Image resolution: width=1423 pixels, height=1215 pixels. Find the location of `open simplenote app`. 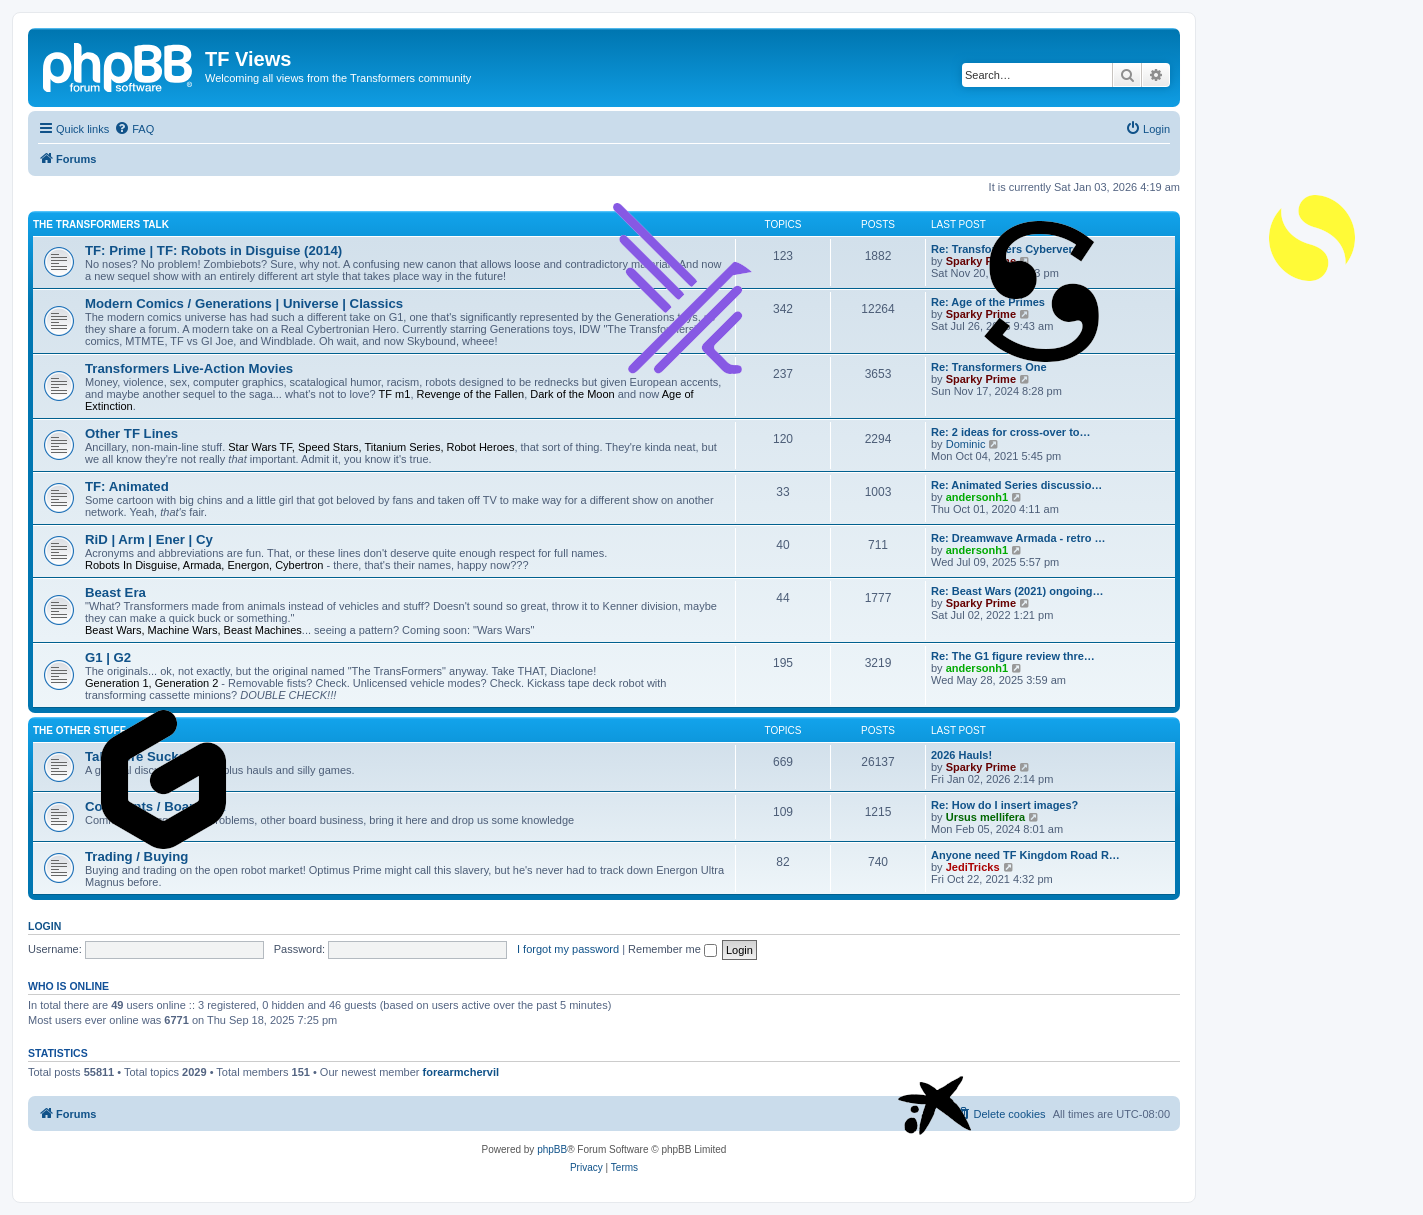

open simplenote app is located at coordinates (1312, 238).